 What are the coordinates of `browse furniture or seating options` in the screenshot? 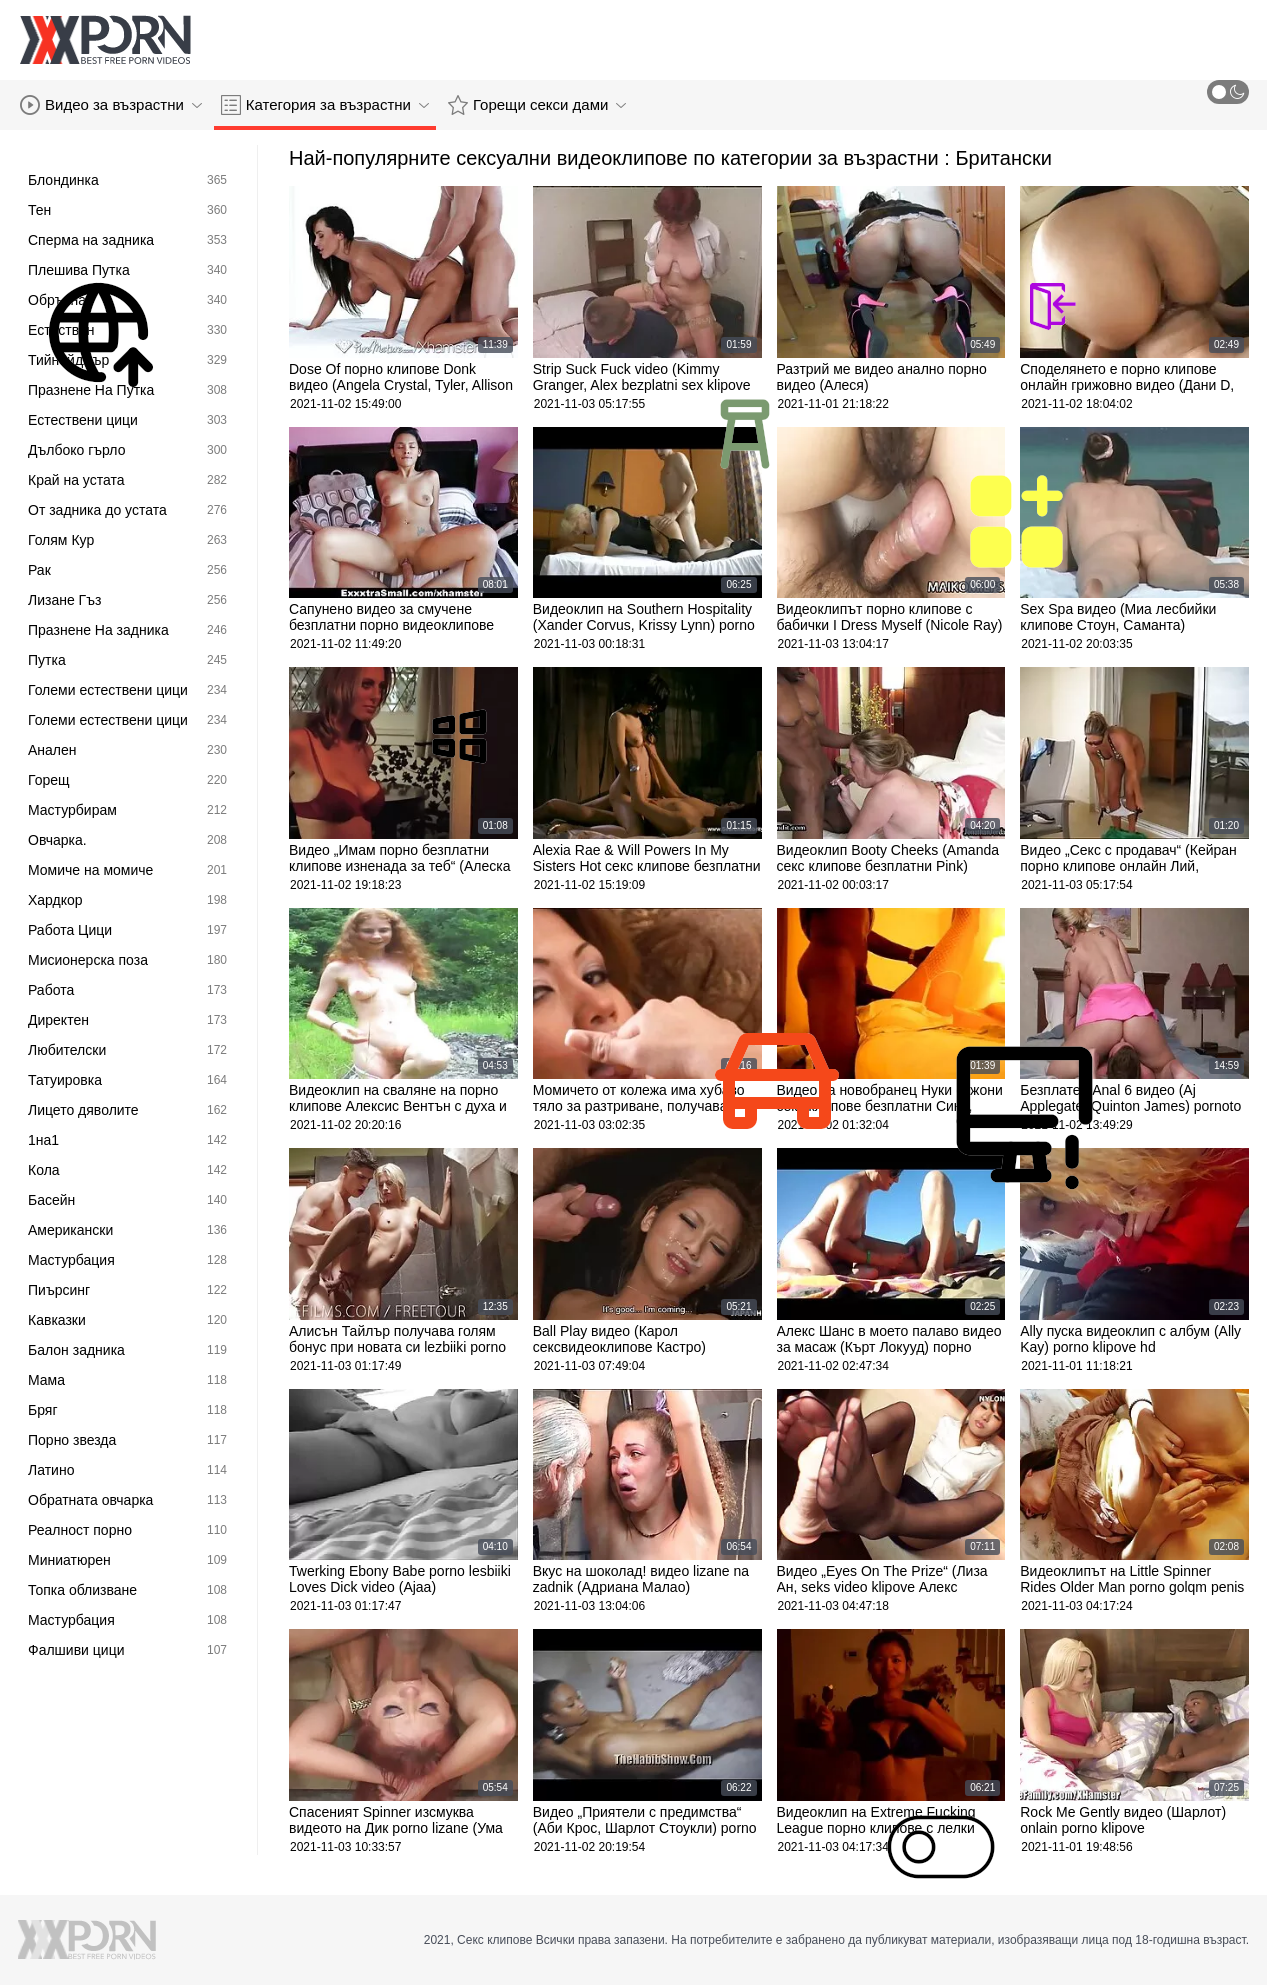 It's located at (745, 434).